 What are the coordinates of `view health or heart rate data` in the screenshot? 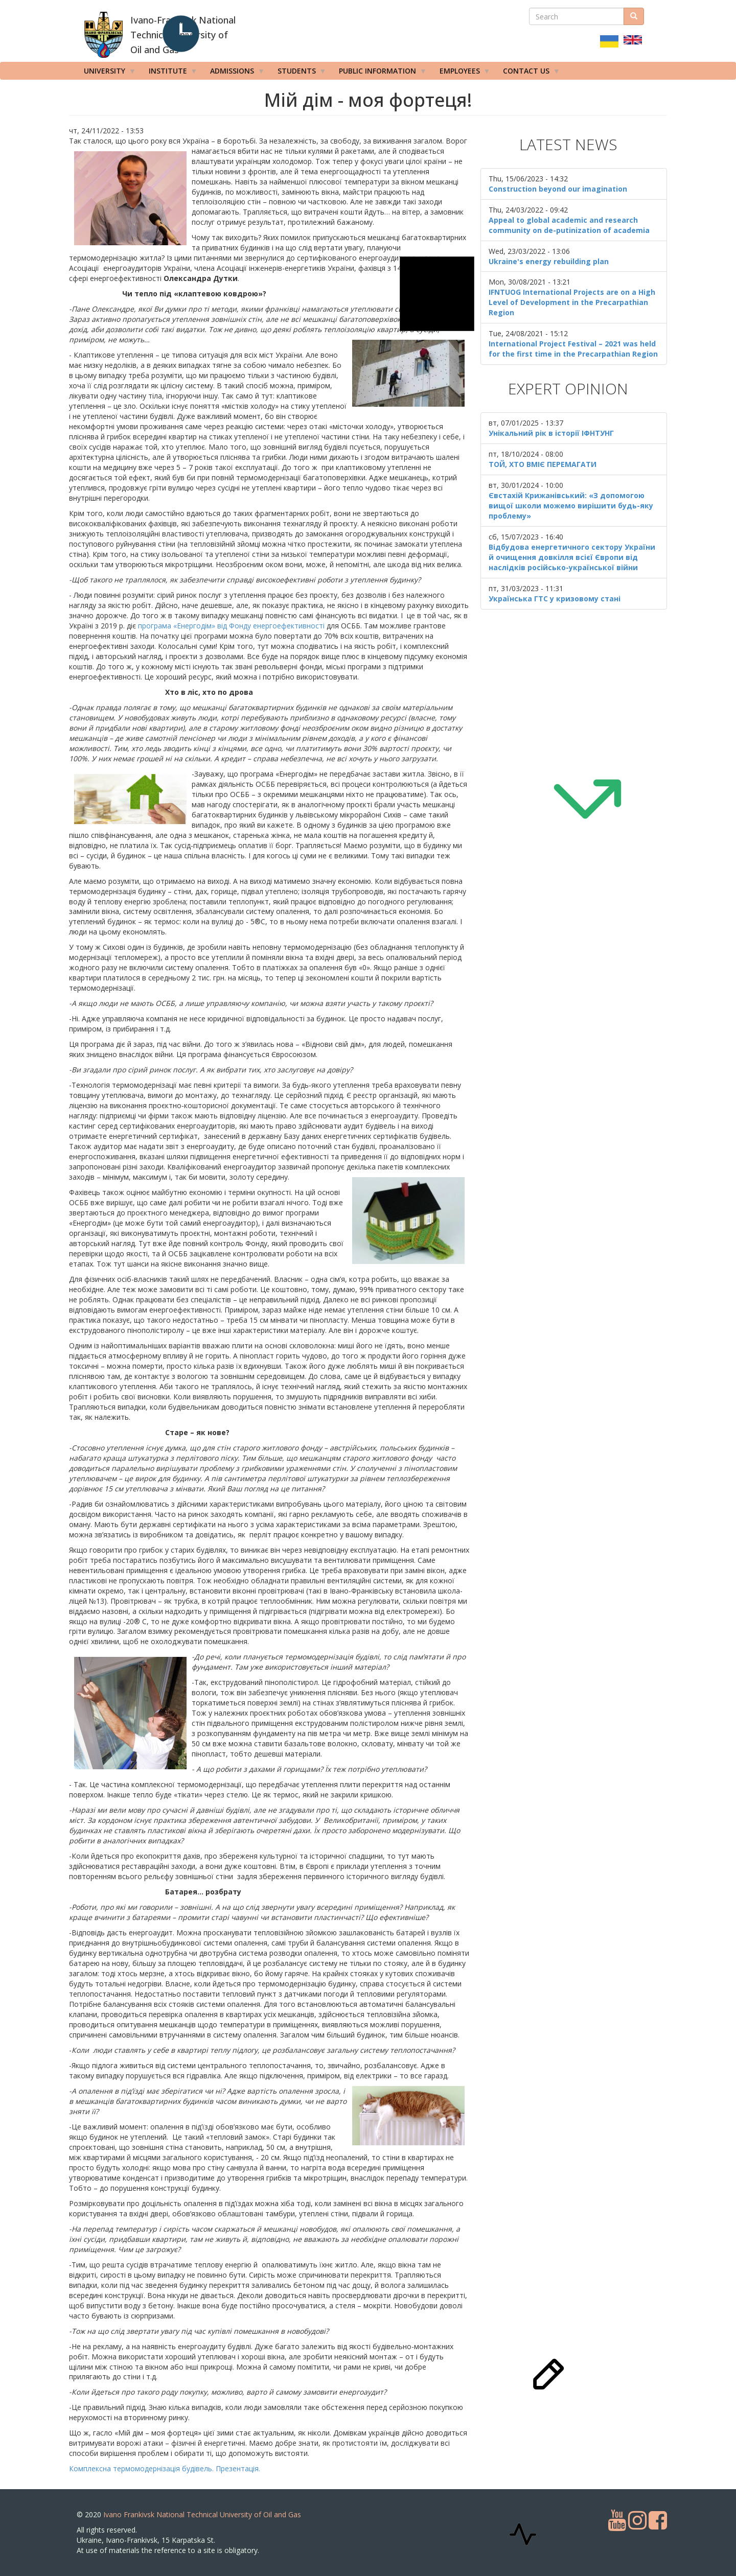 It's located at (523, 2535).